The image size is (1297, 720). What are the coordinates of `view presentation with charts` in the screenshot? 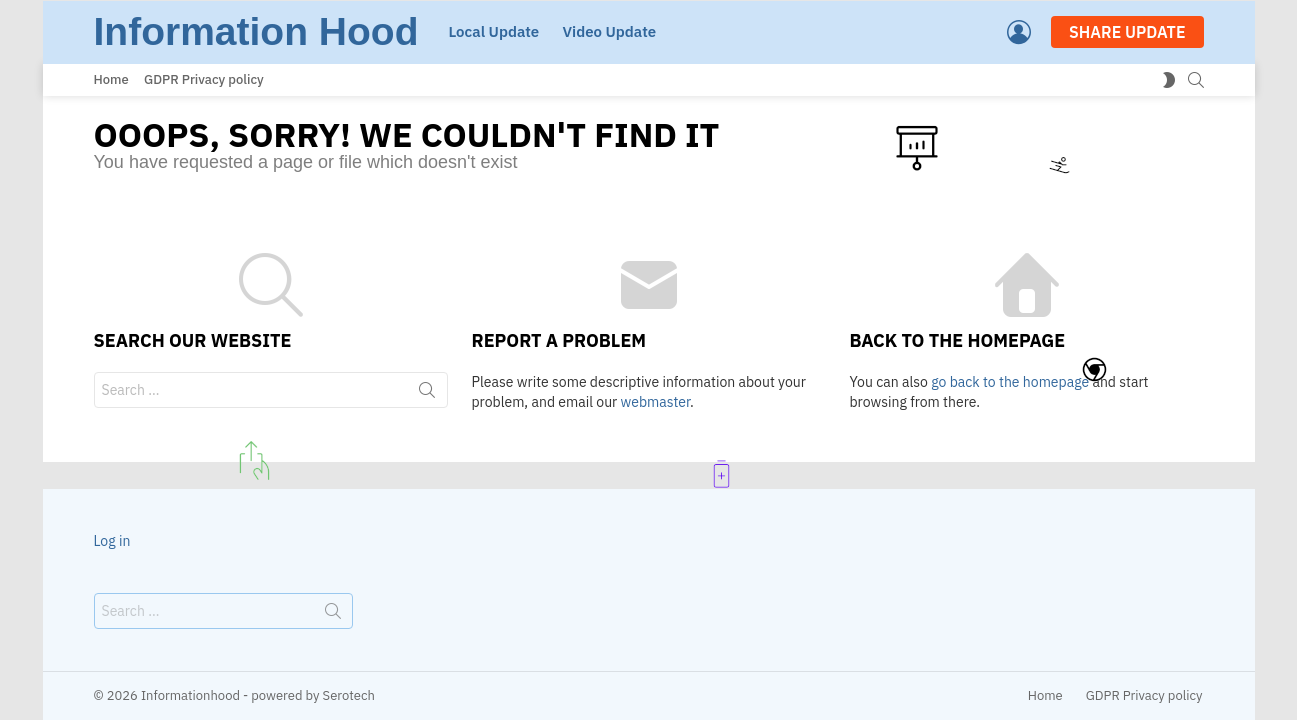 It's located at (917, 145).